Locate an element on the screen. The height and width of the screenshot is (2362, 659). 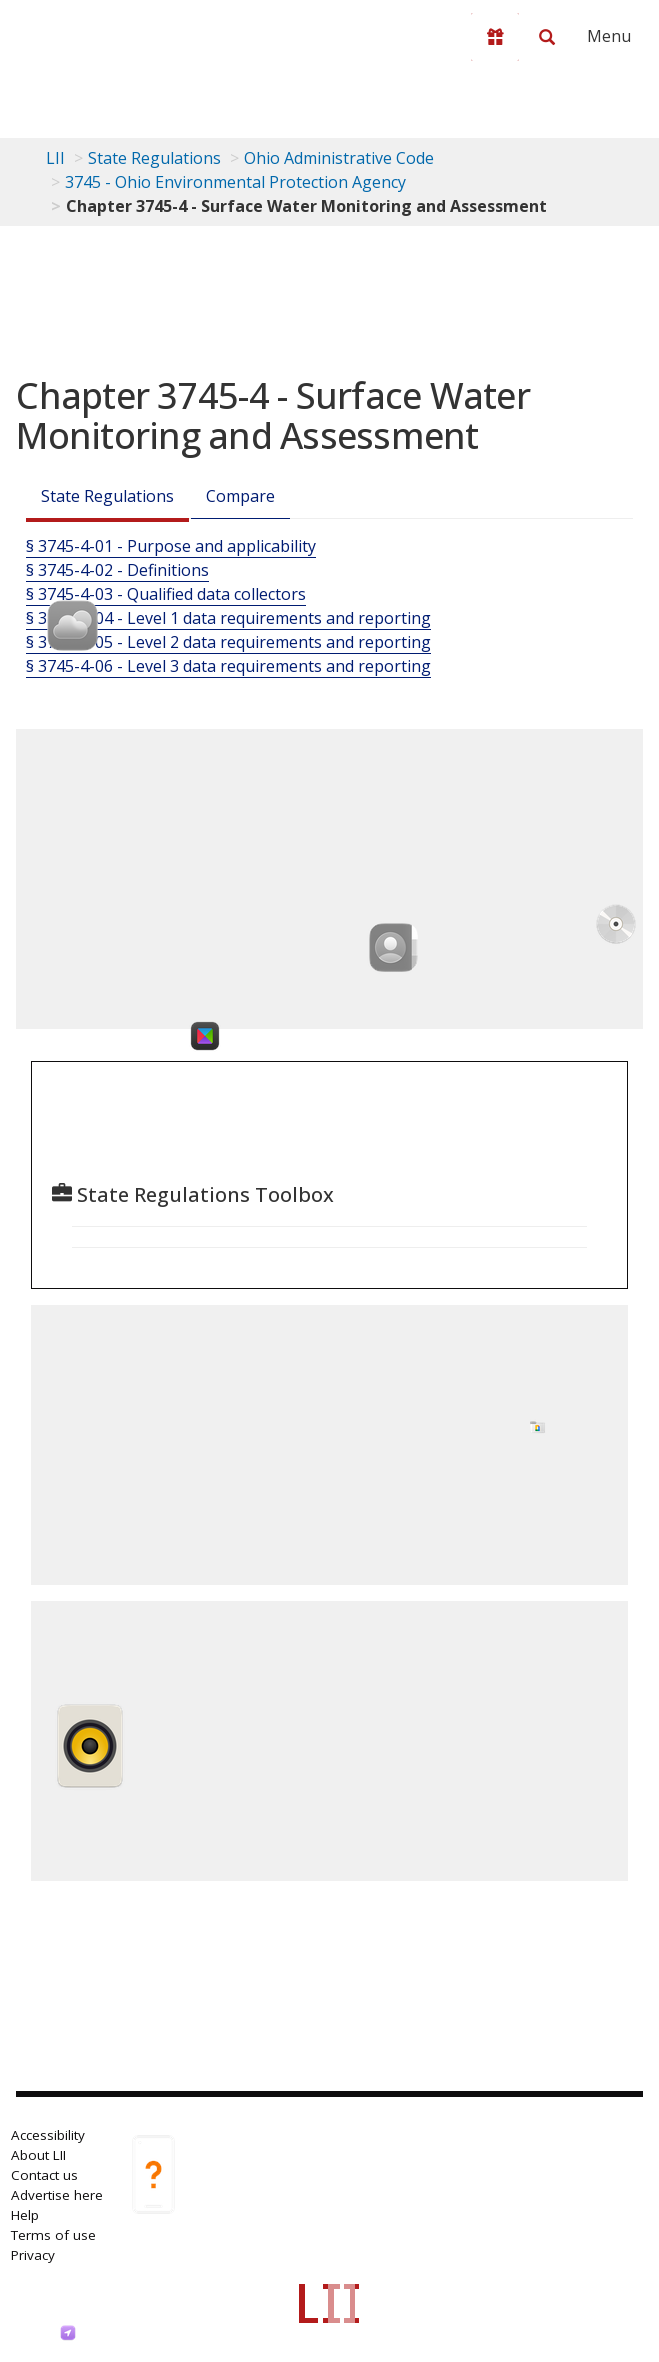
launch gnome tetravex puzzle game is located at coordinates (205, 1036).